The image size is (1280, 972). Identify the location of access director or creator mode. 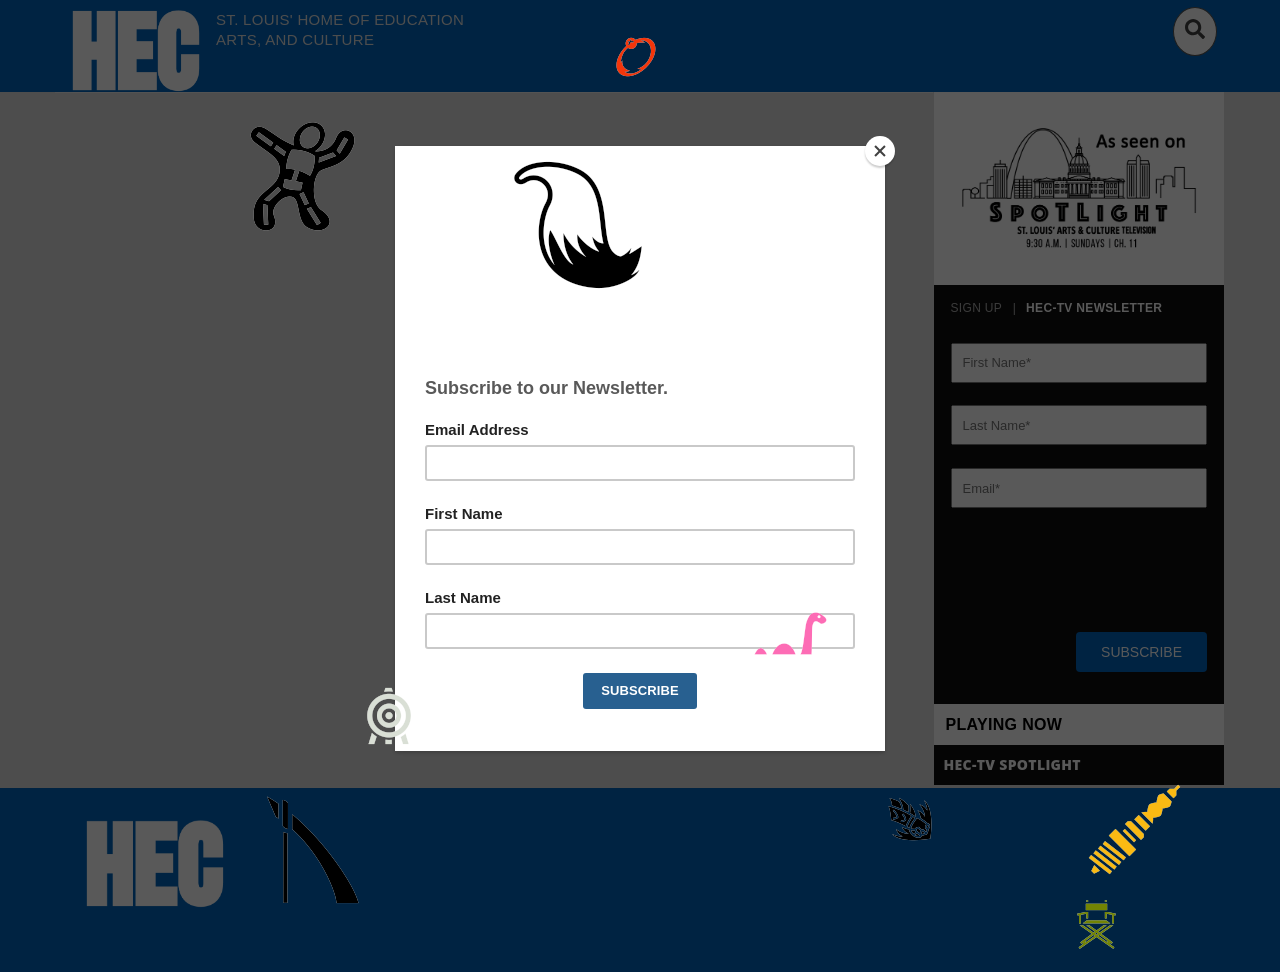
(1096, 924).